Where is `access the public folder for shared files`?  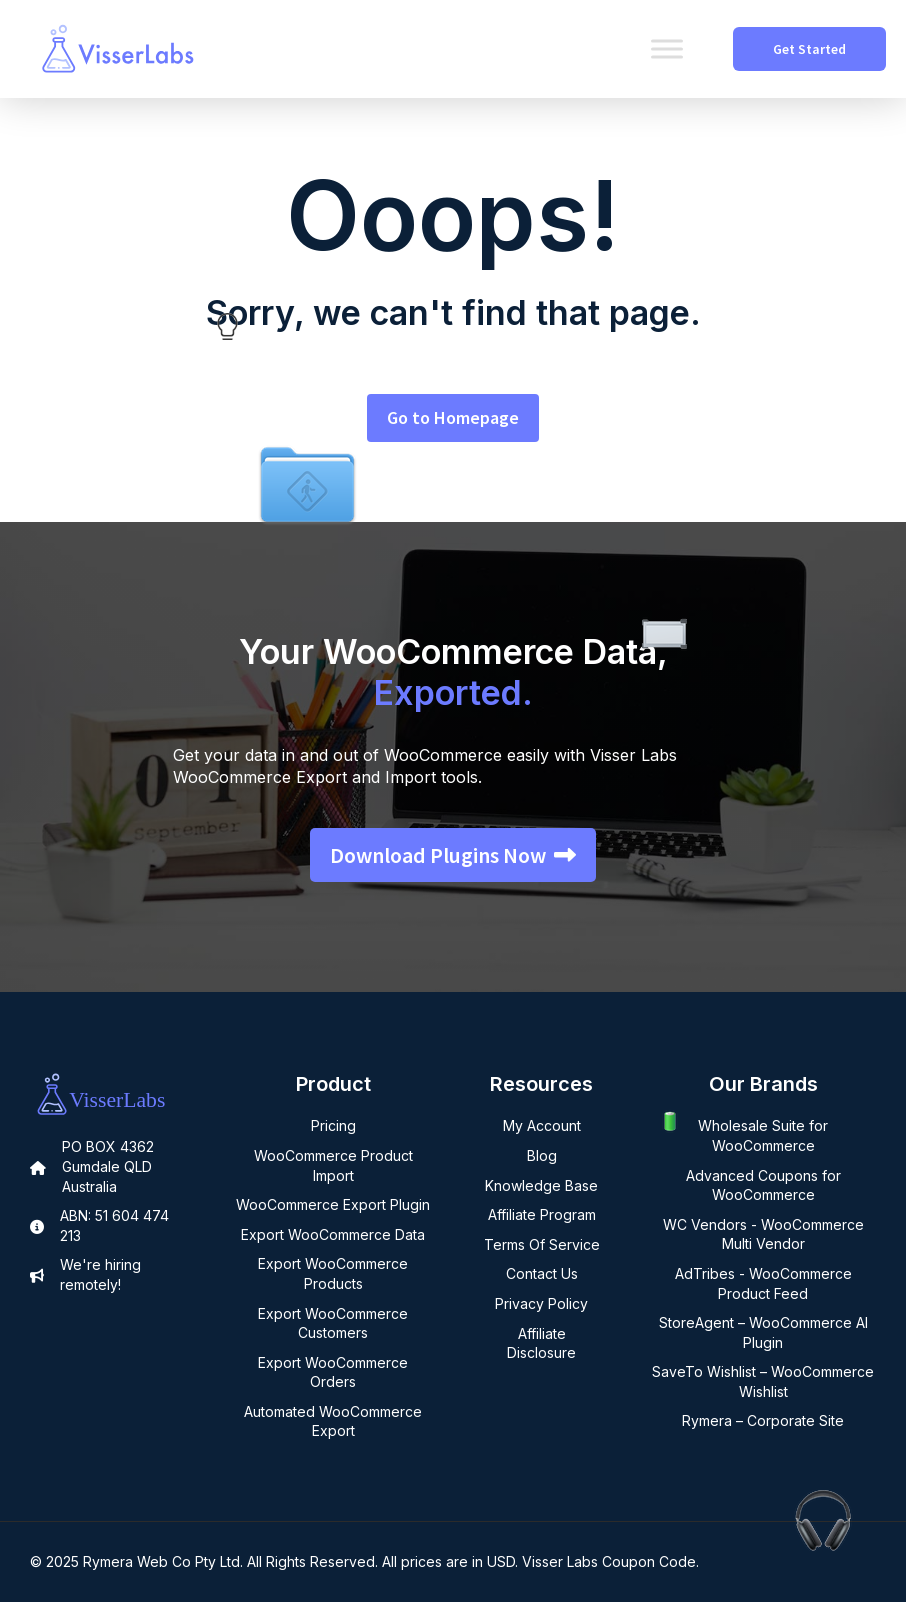 access the public folder for shared files is located at coordinates (307, 484).